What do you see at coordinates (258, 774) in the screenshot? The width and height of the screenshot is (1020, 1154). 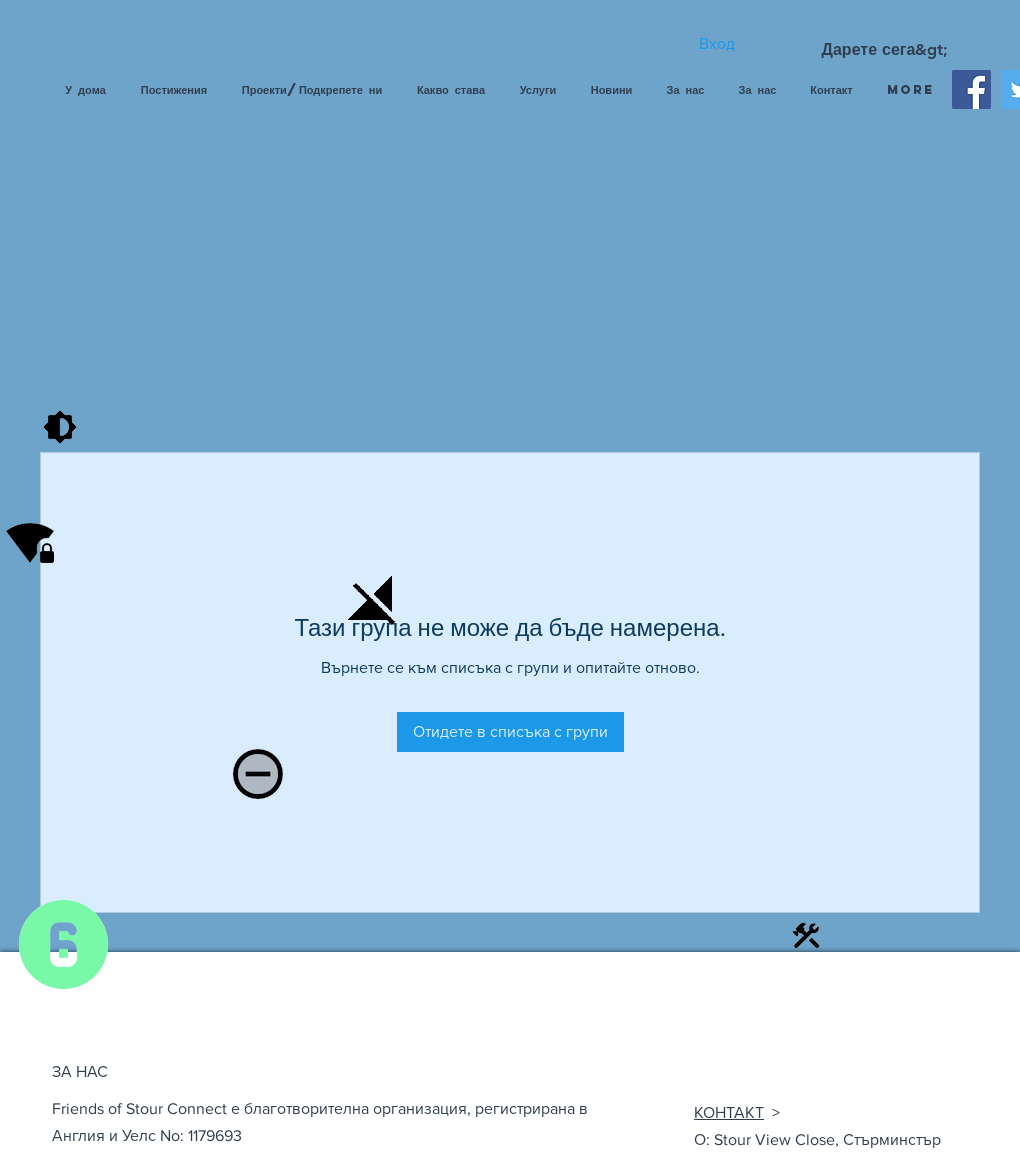 I see `remove an item from a list` at bounding box center [258, 774].